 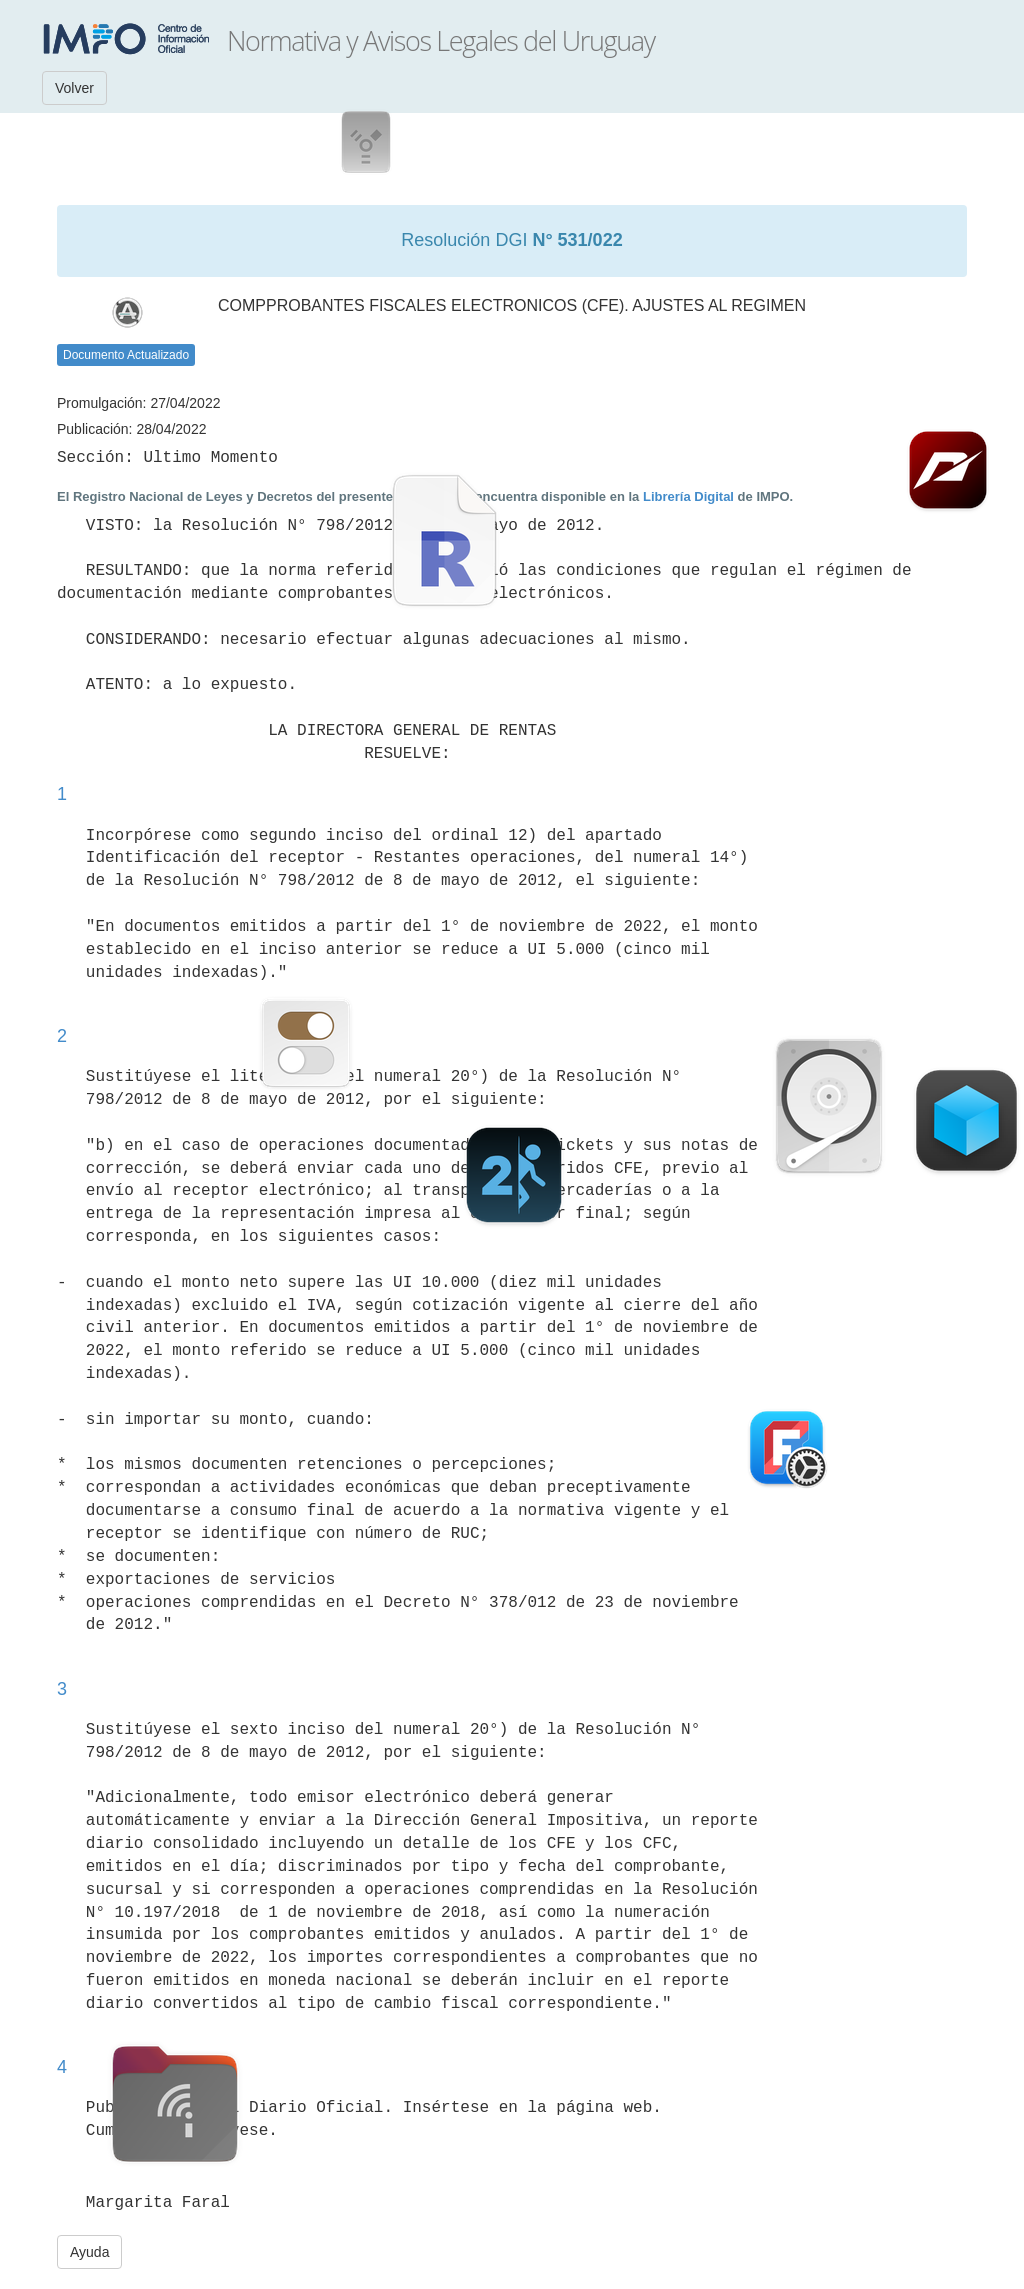 What do you see at coordinates (444, 540) in the screenshot?
I see `an R programming language source file` at bounding box center [444, 540].